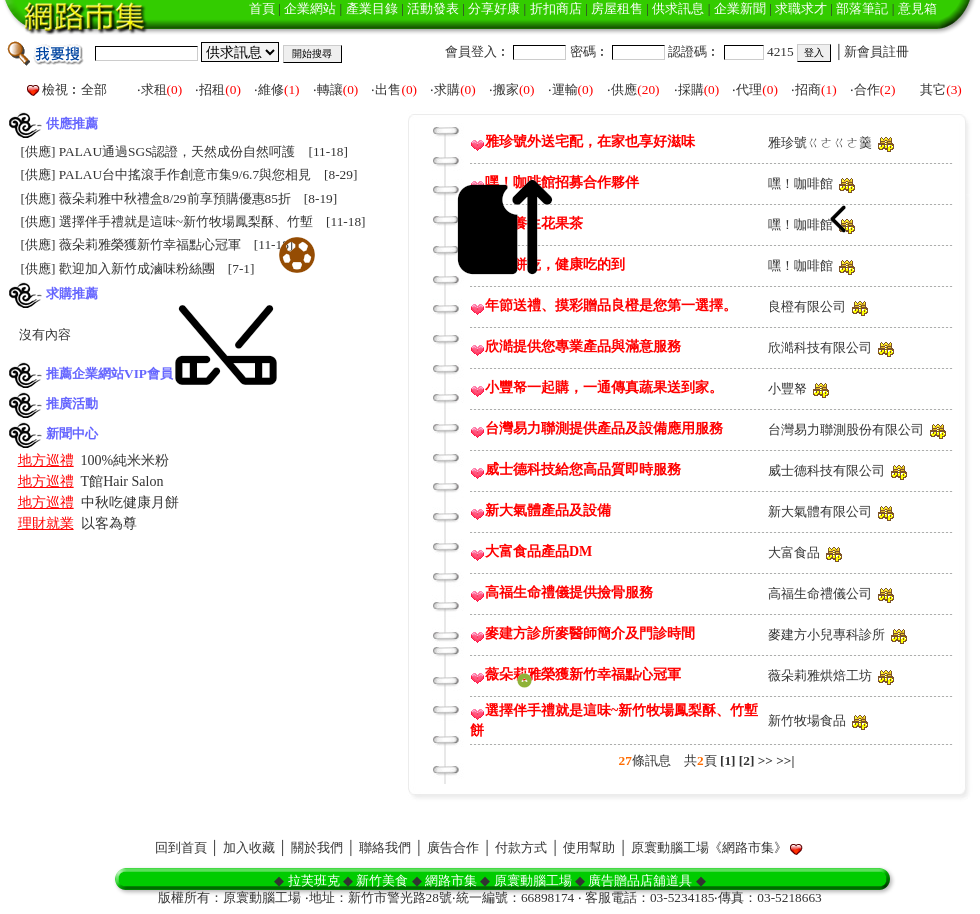 The image size is (980, 914). What do you see at coordinates (226, 345) in the screenshot?
I see `view hockey sports content` at bounding box center [226, 345].